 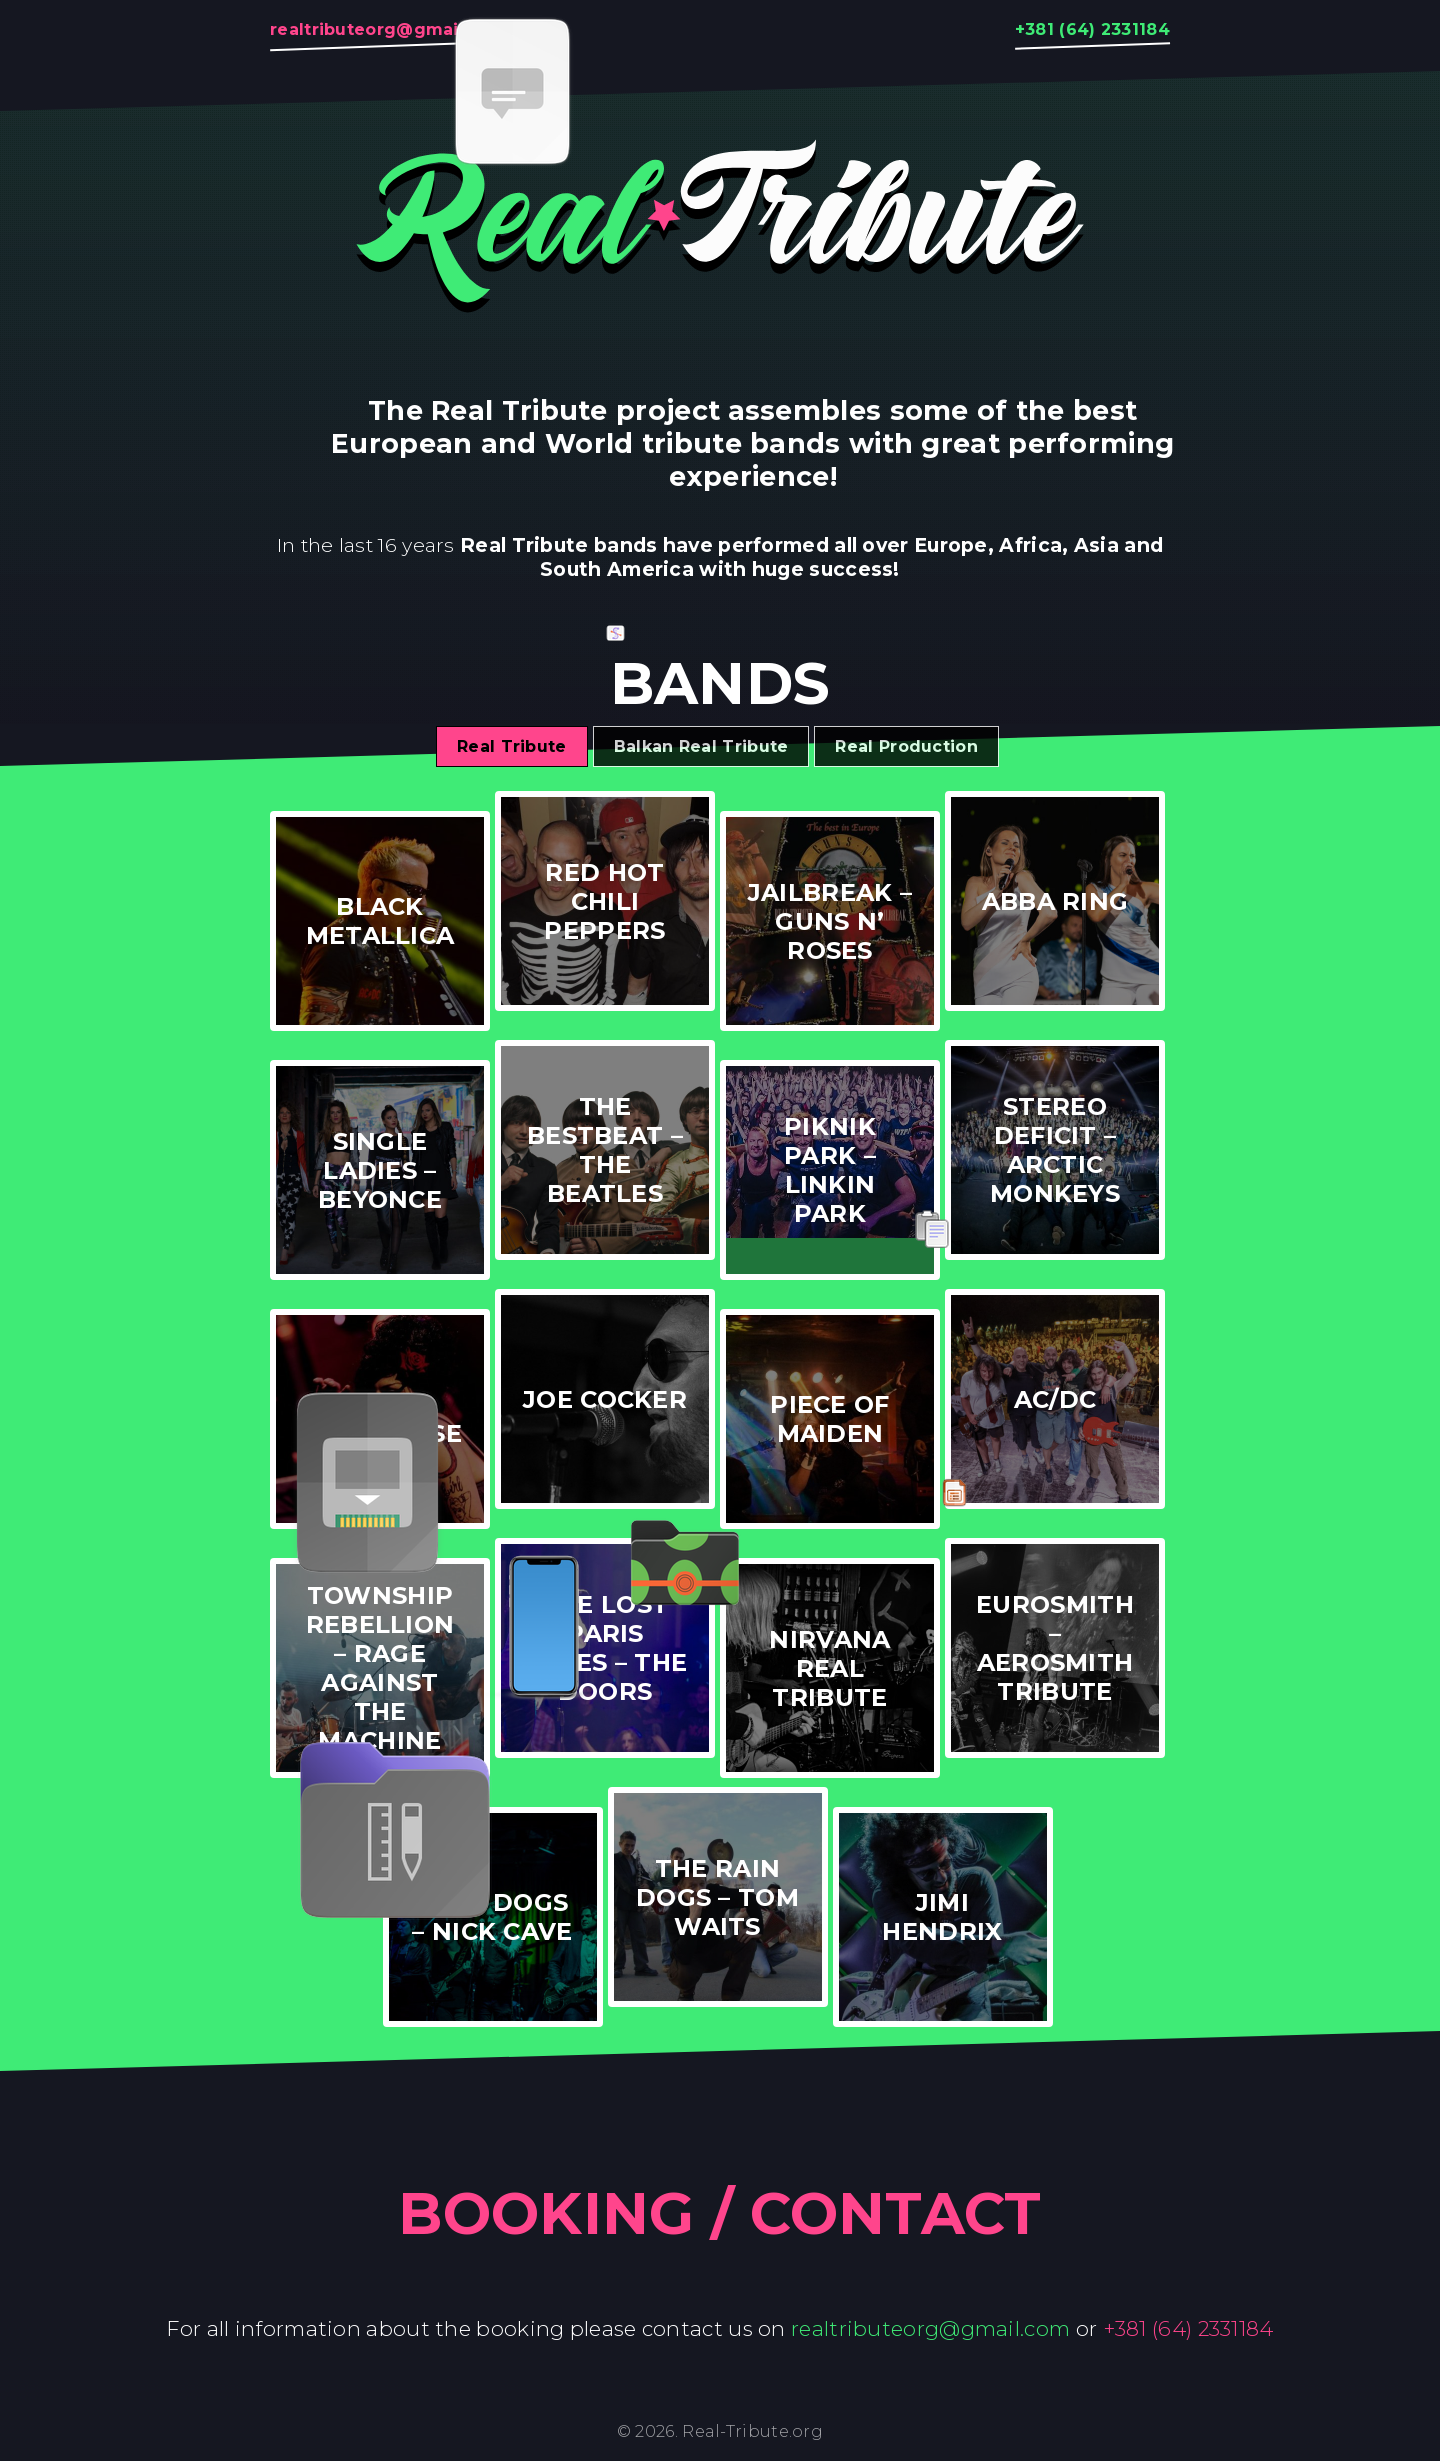 What do you see at coordinates (512, 91) in the screenshot?
I see `a microdvd subtitle file` at bounding box center [512, 91].